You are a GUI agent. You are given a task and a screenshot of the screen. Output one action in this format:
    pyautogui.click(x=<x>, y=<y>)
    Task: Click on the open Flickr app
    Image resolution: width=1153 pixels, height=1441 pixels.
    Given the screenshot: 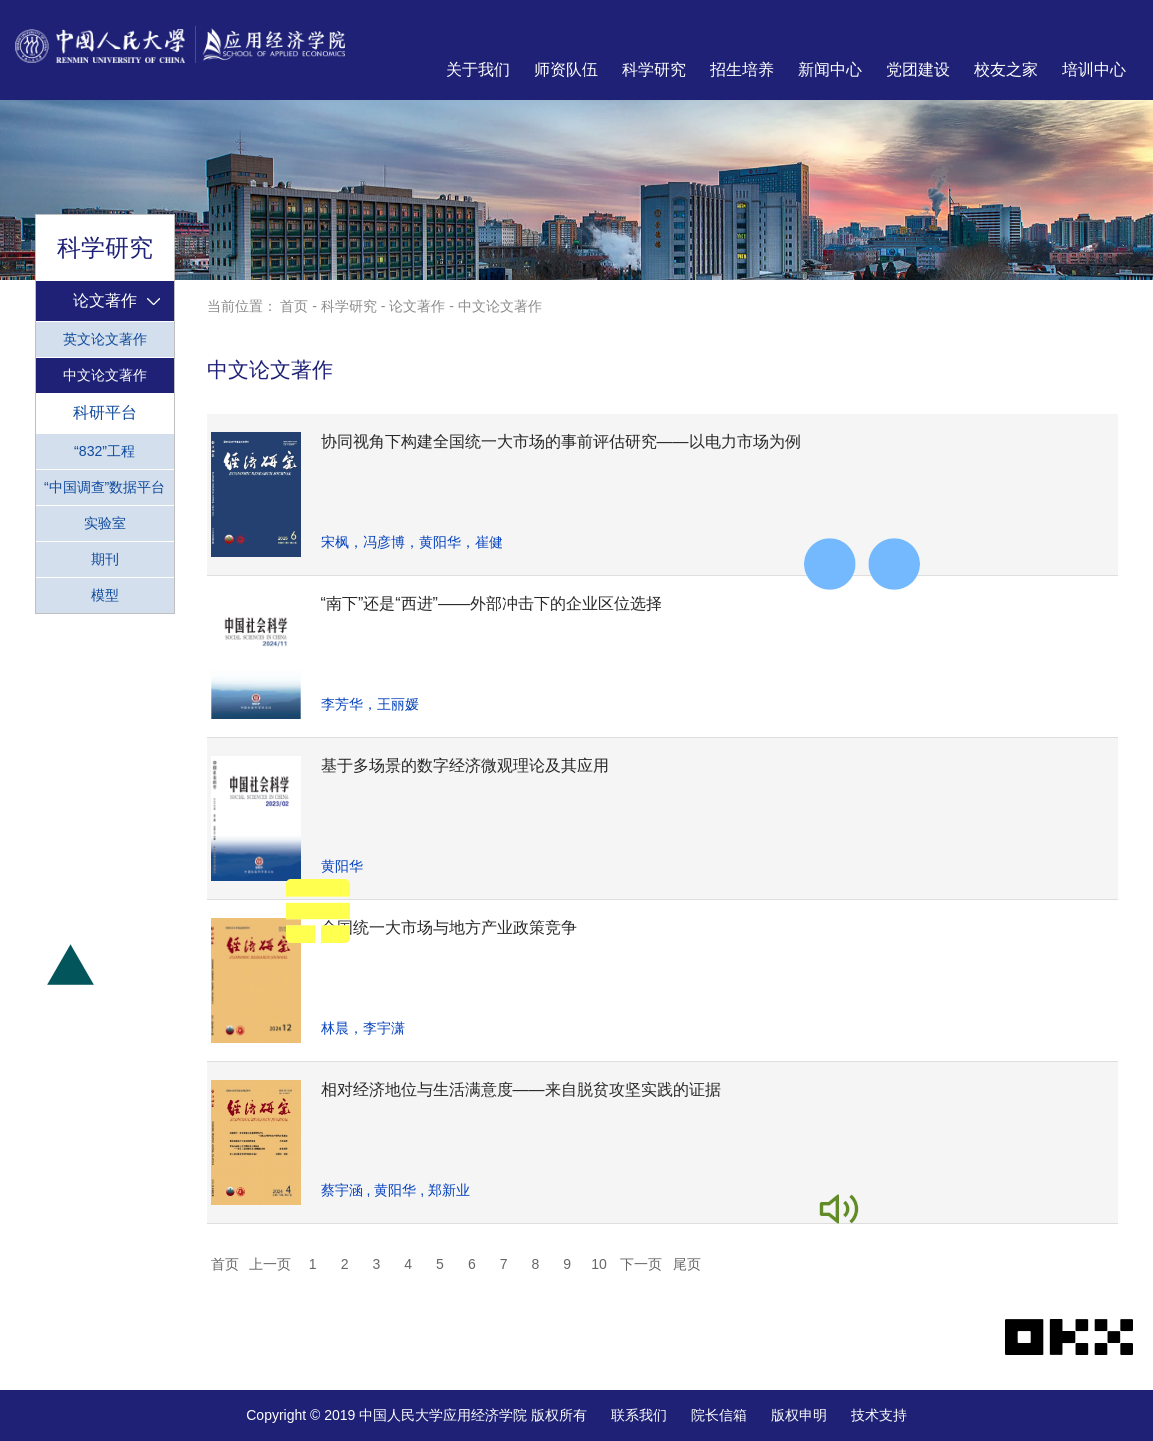 What is the action you would take?
    pyautogui.click(x=862, y=564)
    